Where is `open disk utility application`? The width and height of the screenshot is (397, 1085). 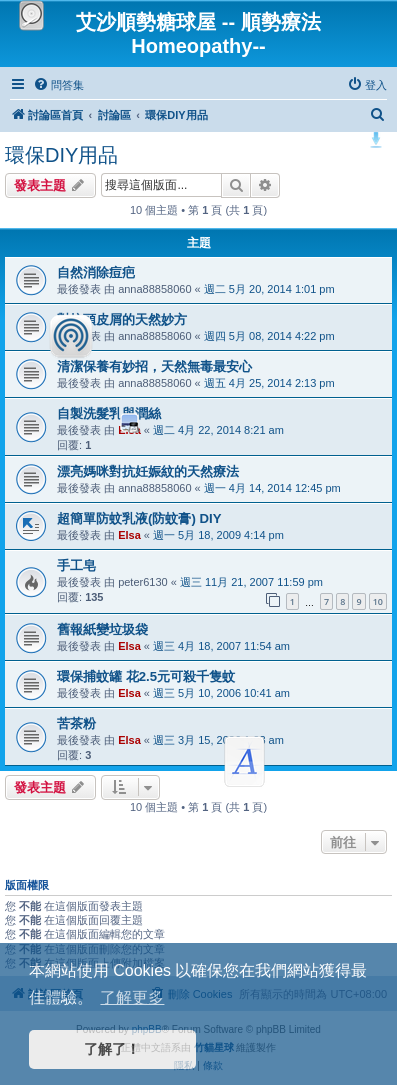 open disk utility application is located at coordinates (31, 15).